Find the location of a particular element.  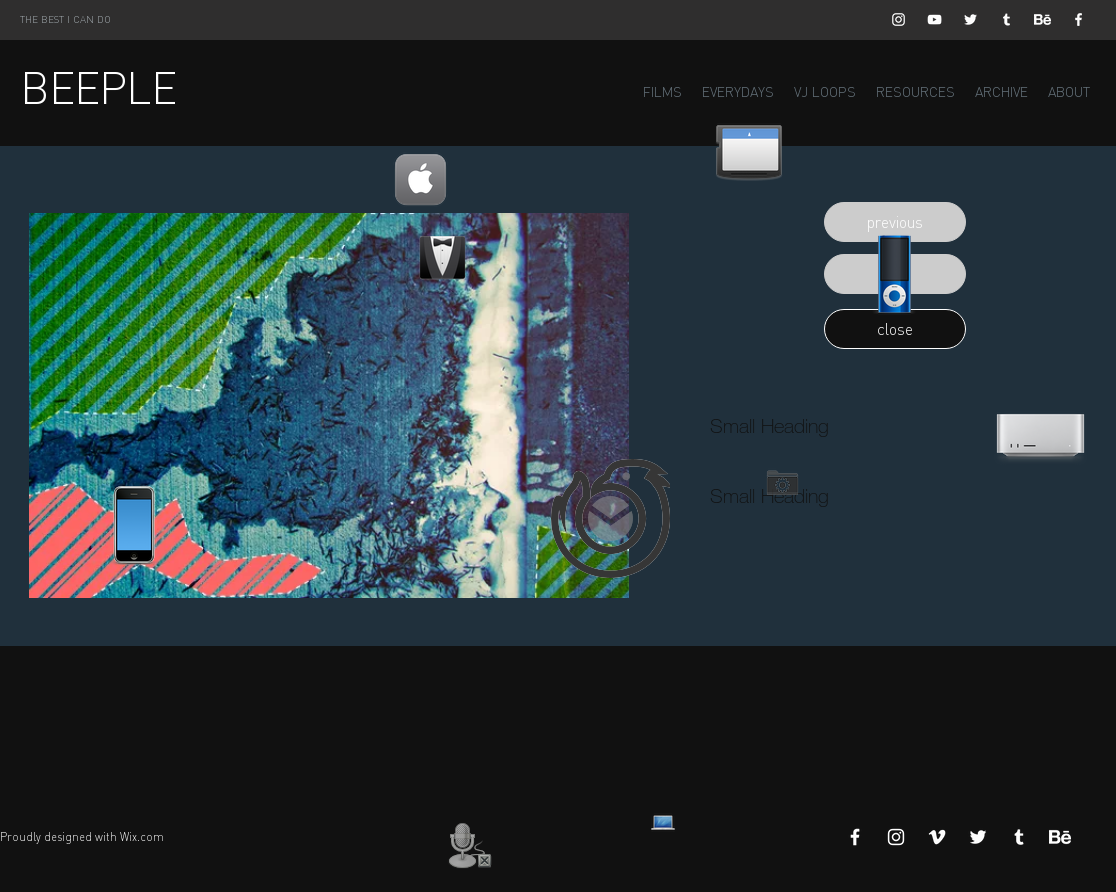

access Apple ID account settings is located at coordinates (420, 179).